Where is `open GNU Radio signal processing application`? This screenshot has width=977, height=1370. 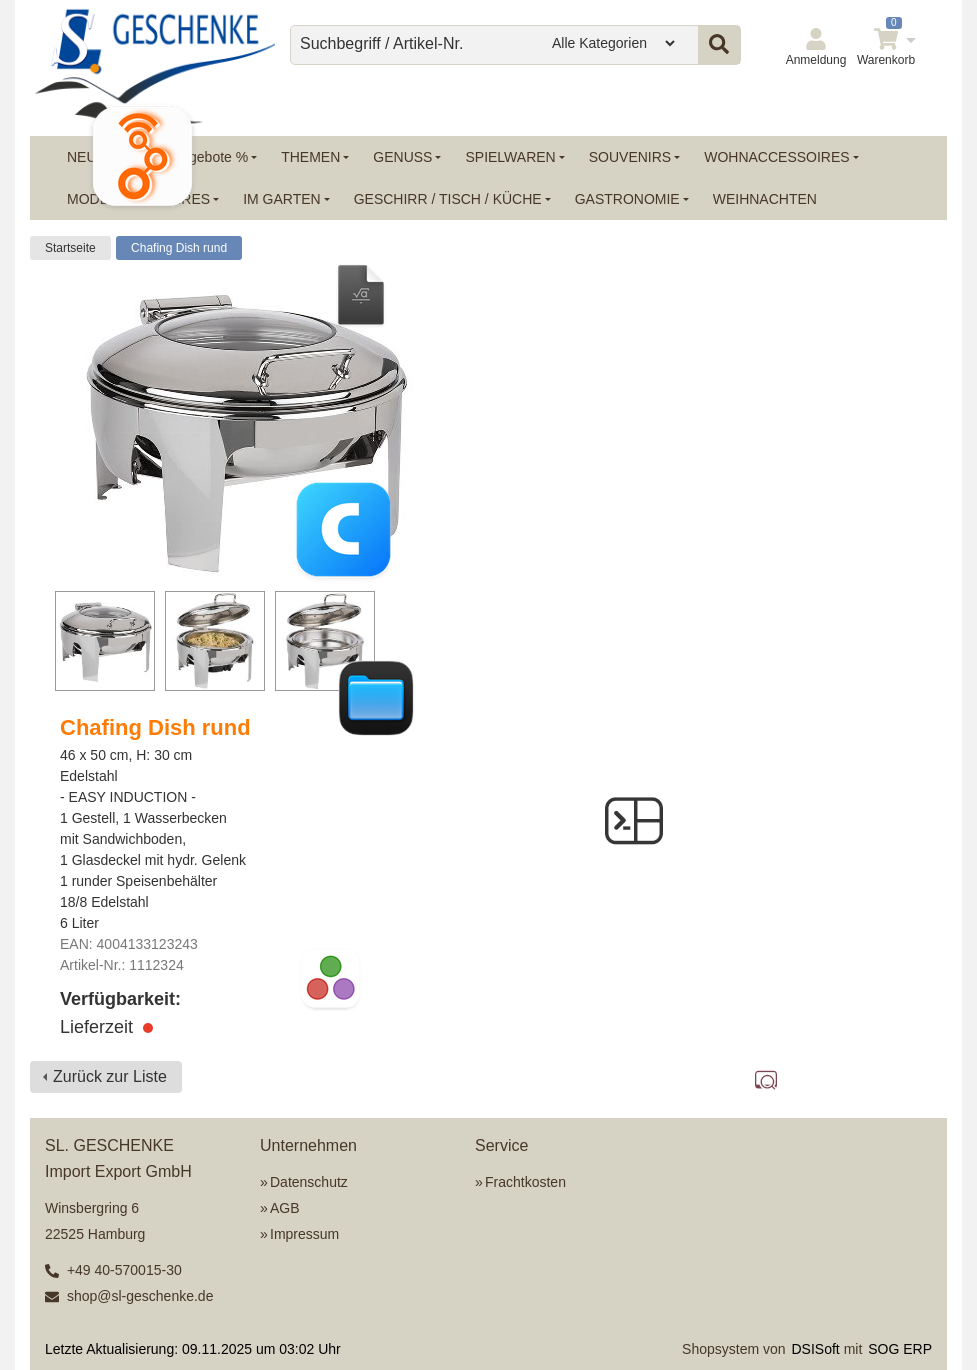
open GNU Radio signal processing application is located at coordinates (142, 157).